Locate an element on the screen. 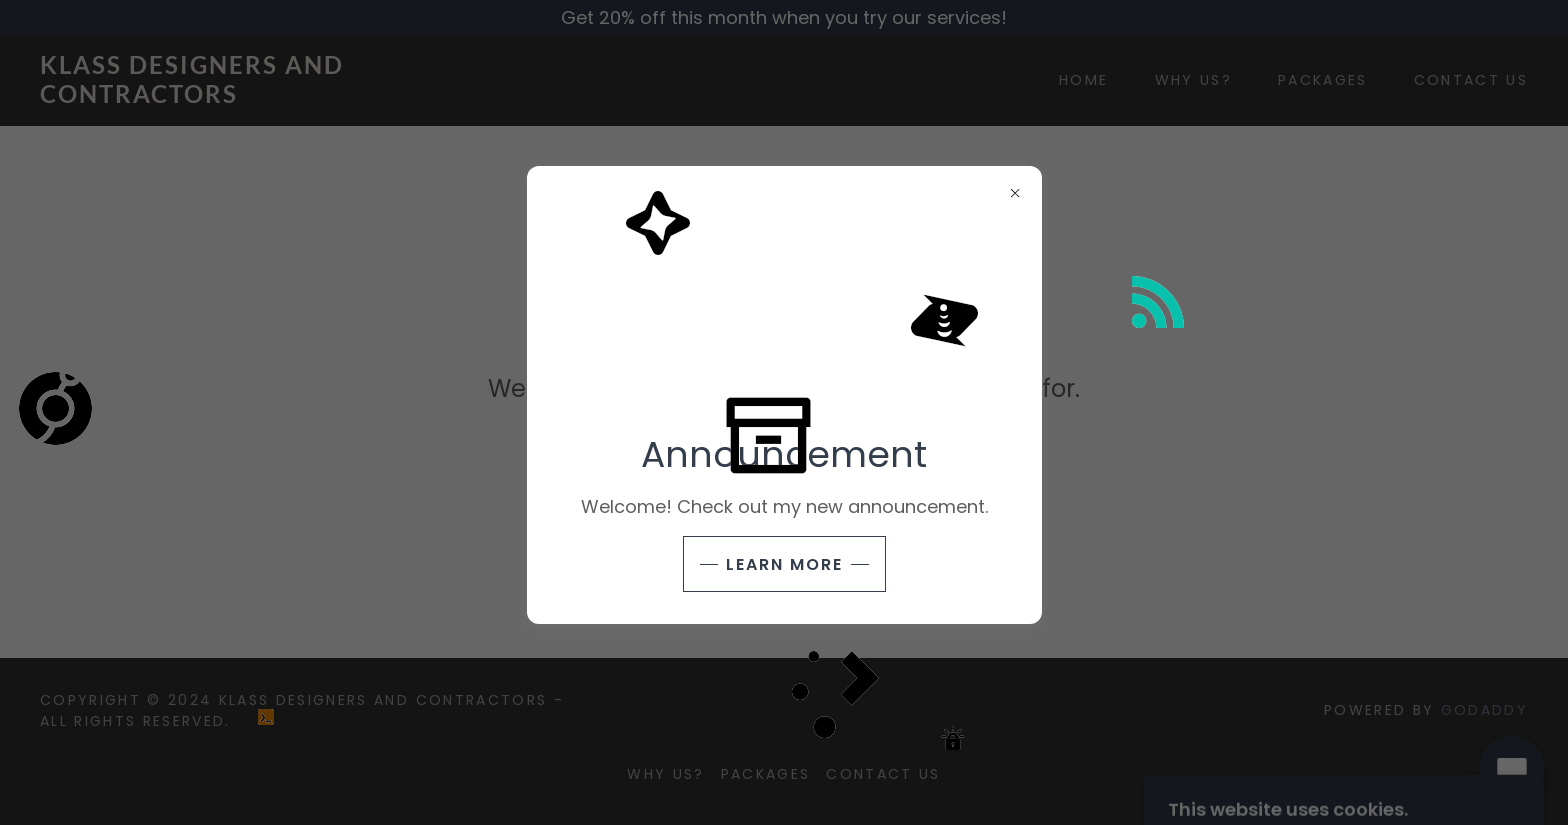  navigate to the Leptos framework homepage is located at coordinates (55, 408).